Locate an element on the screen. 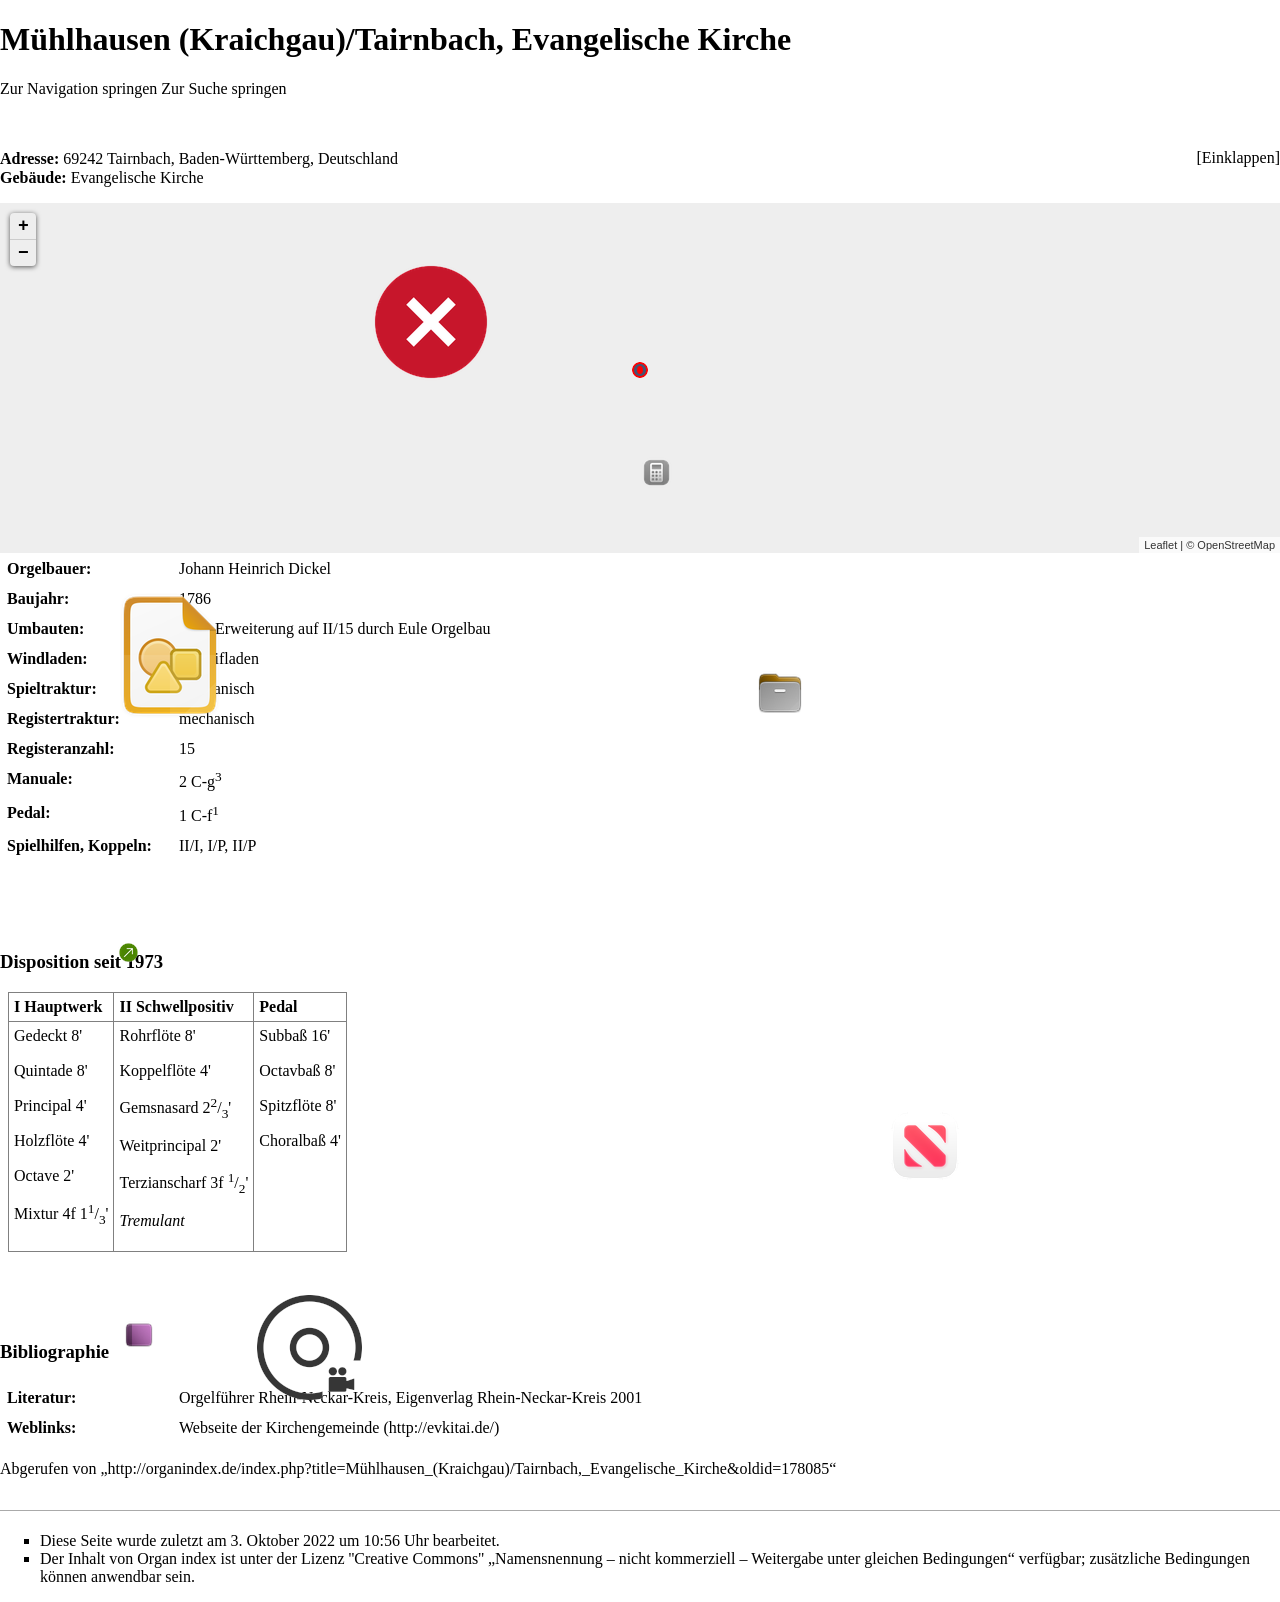 Image resolution: width=1280 pixels, height=1602 pixels. open a vector graphics document is located at coordinates (170, 655).